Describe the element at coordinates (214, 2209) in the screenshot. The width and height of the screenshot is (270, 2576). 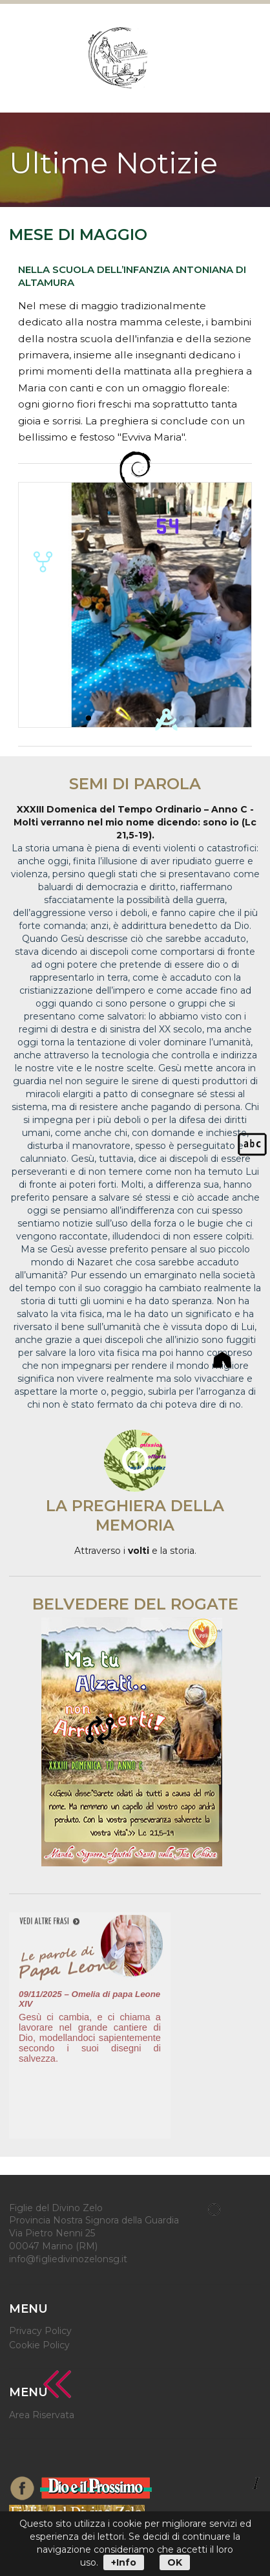
I see `unselected radio button or checkbox option` at that location.